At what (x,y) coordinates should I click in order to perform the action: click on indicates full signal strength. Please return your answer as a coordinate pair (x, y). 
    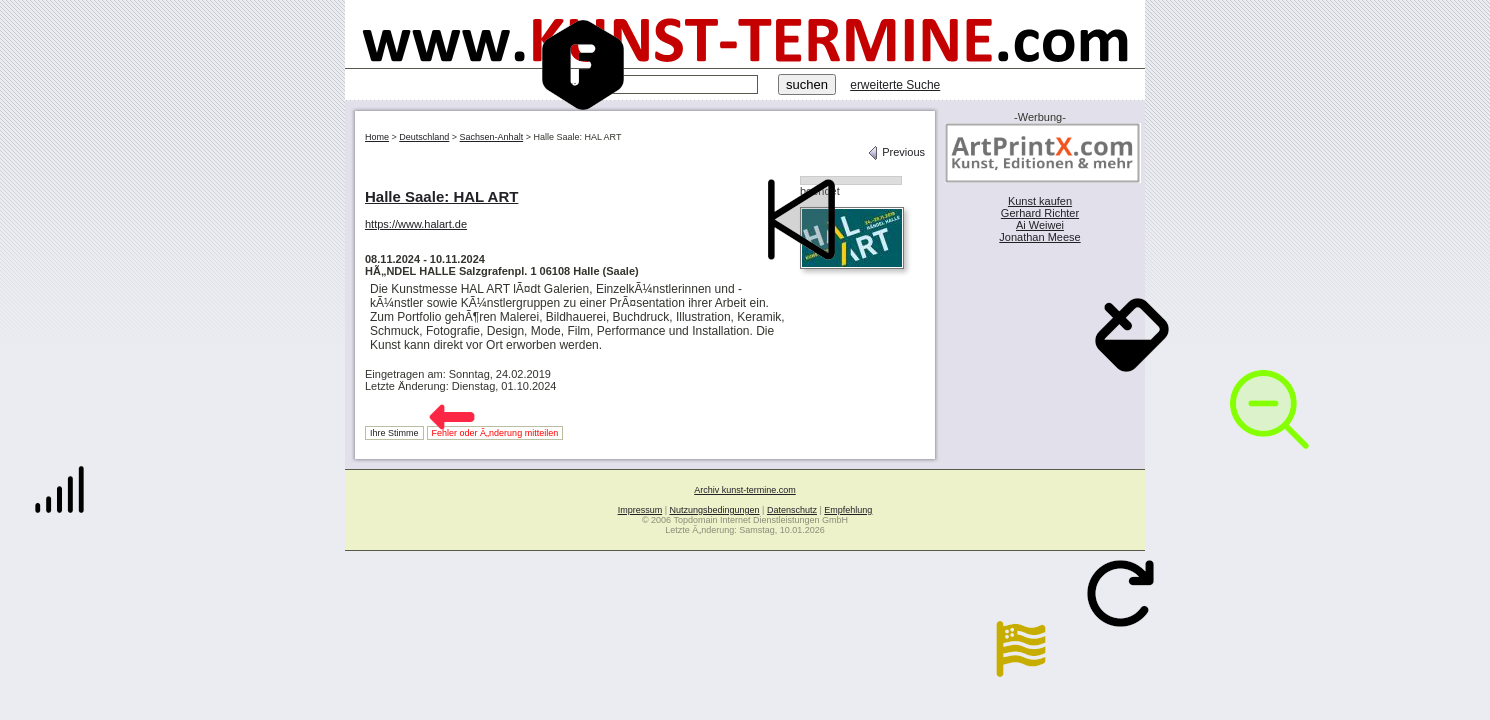
    Looking at the image, I should click on (59, 489).